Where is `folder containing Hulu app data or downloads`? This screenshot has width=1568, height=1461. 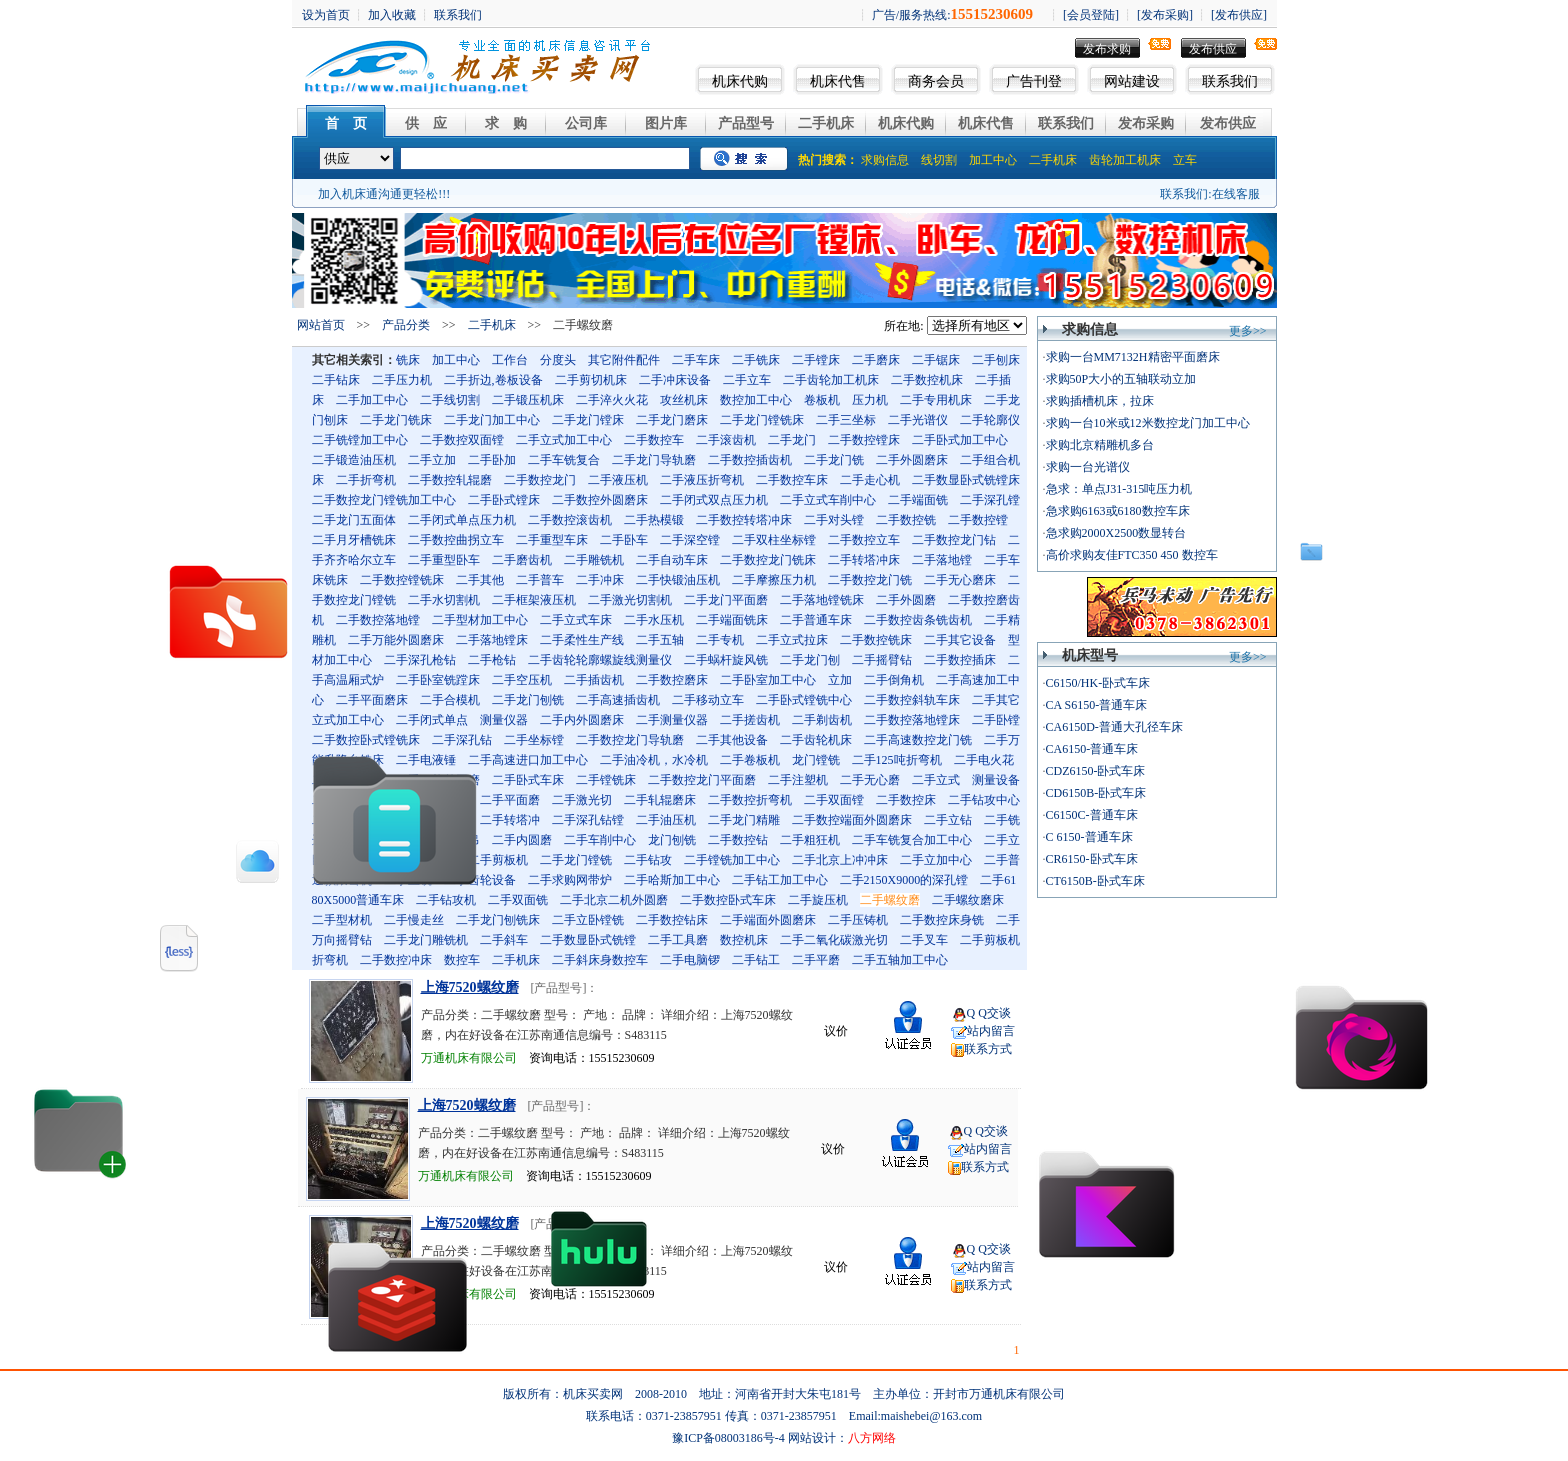 folder containing Hulu app data or downloads is located at coordinates (598, 1251).